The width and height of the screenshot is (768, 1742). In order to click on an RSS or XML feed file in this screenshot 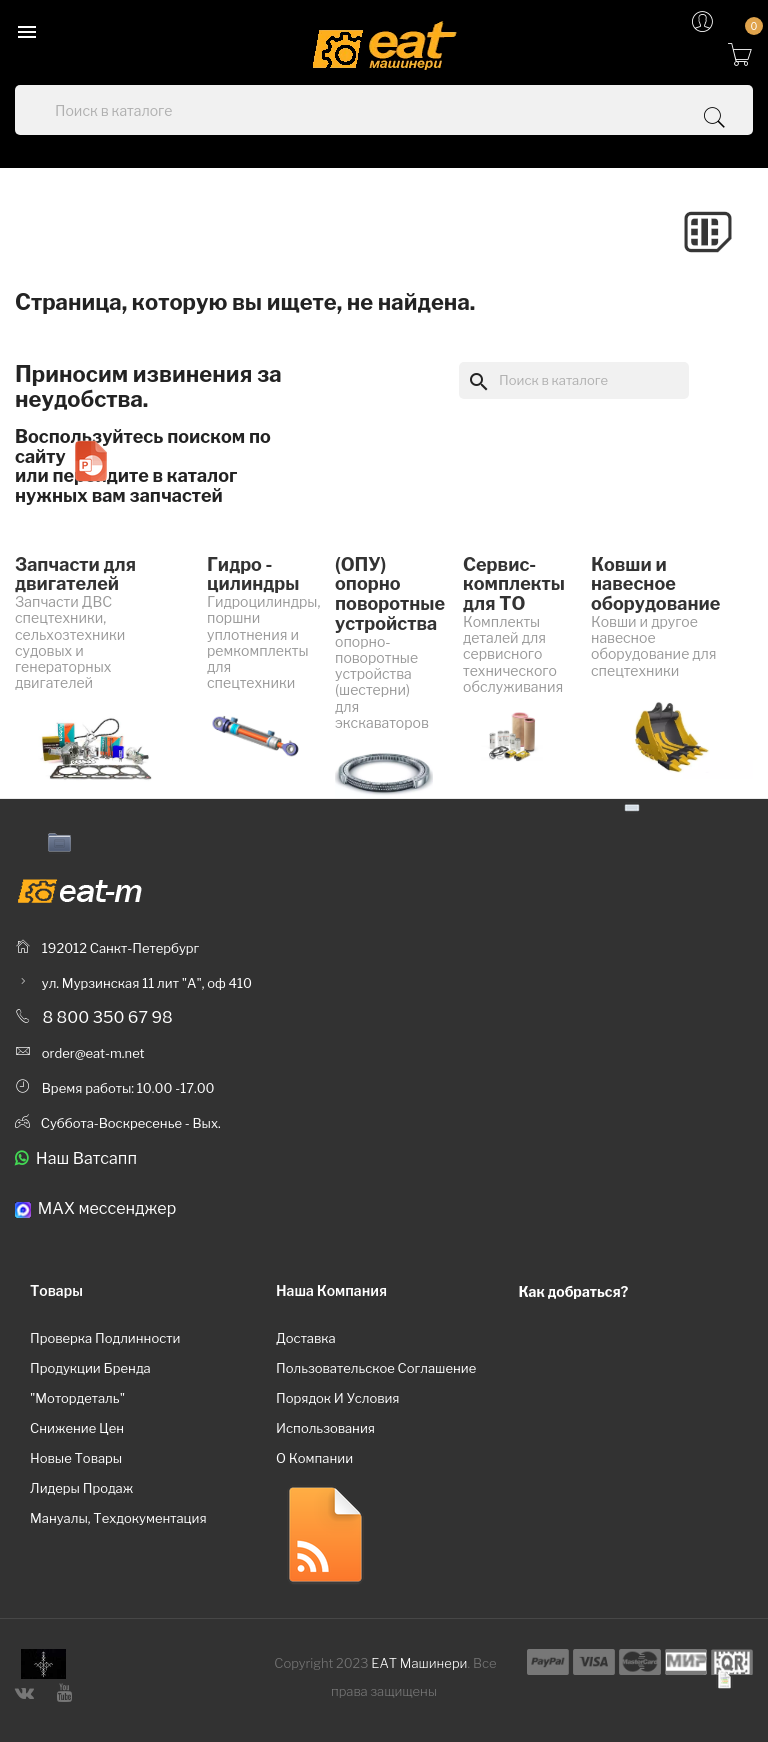, I will do `click(325, 1534)`.